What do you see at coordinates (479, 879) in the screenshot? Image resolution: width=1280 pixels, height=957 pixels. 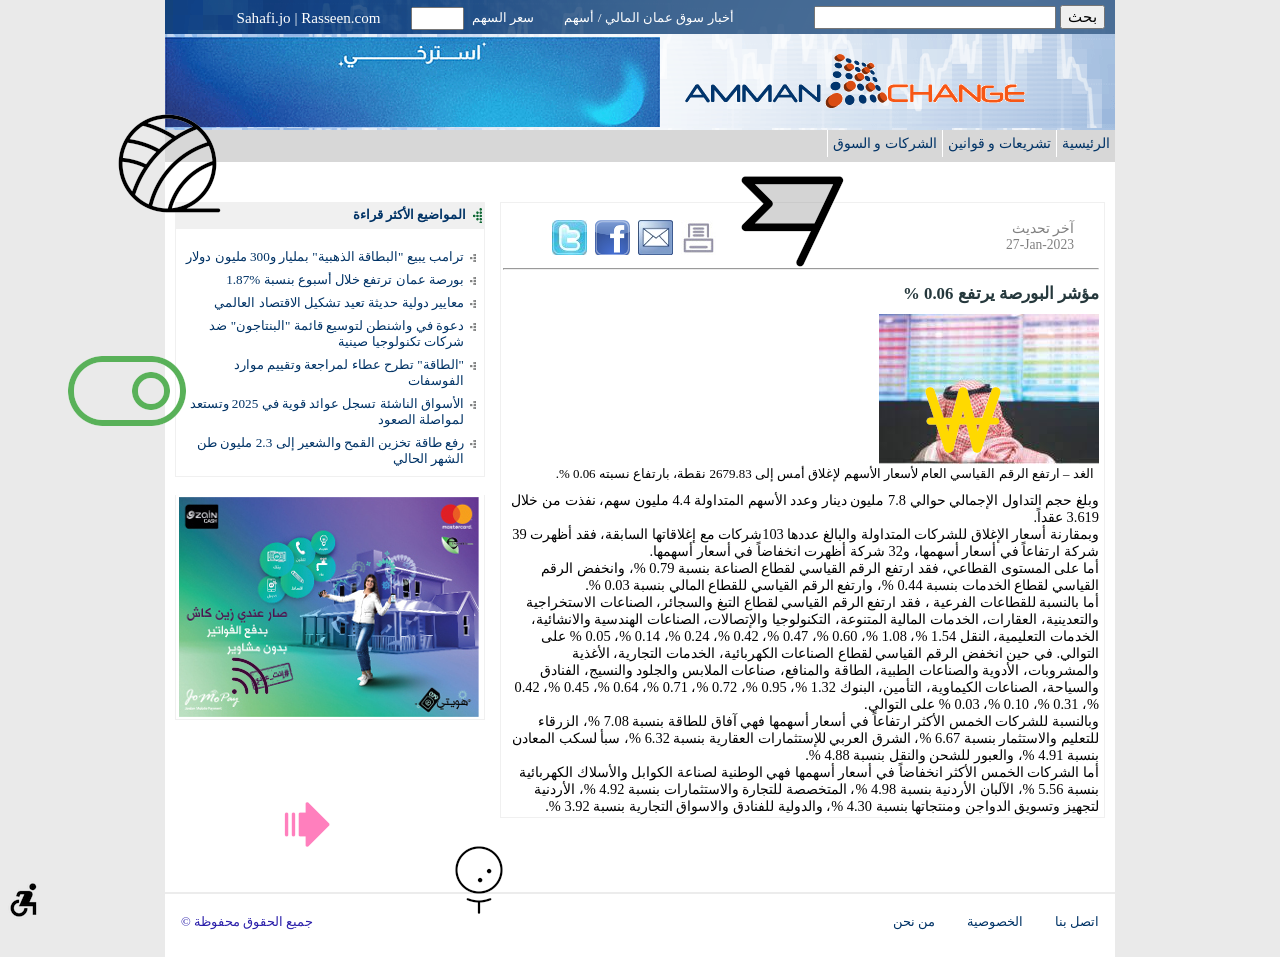 I see `access golf-related features or sports content` at bounding box center [479, 879].